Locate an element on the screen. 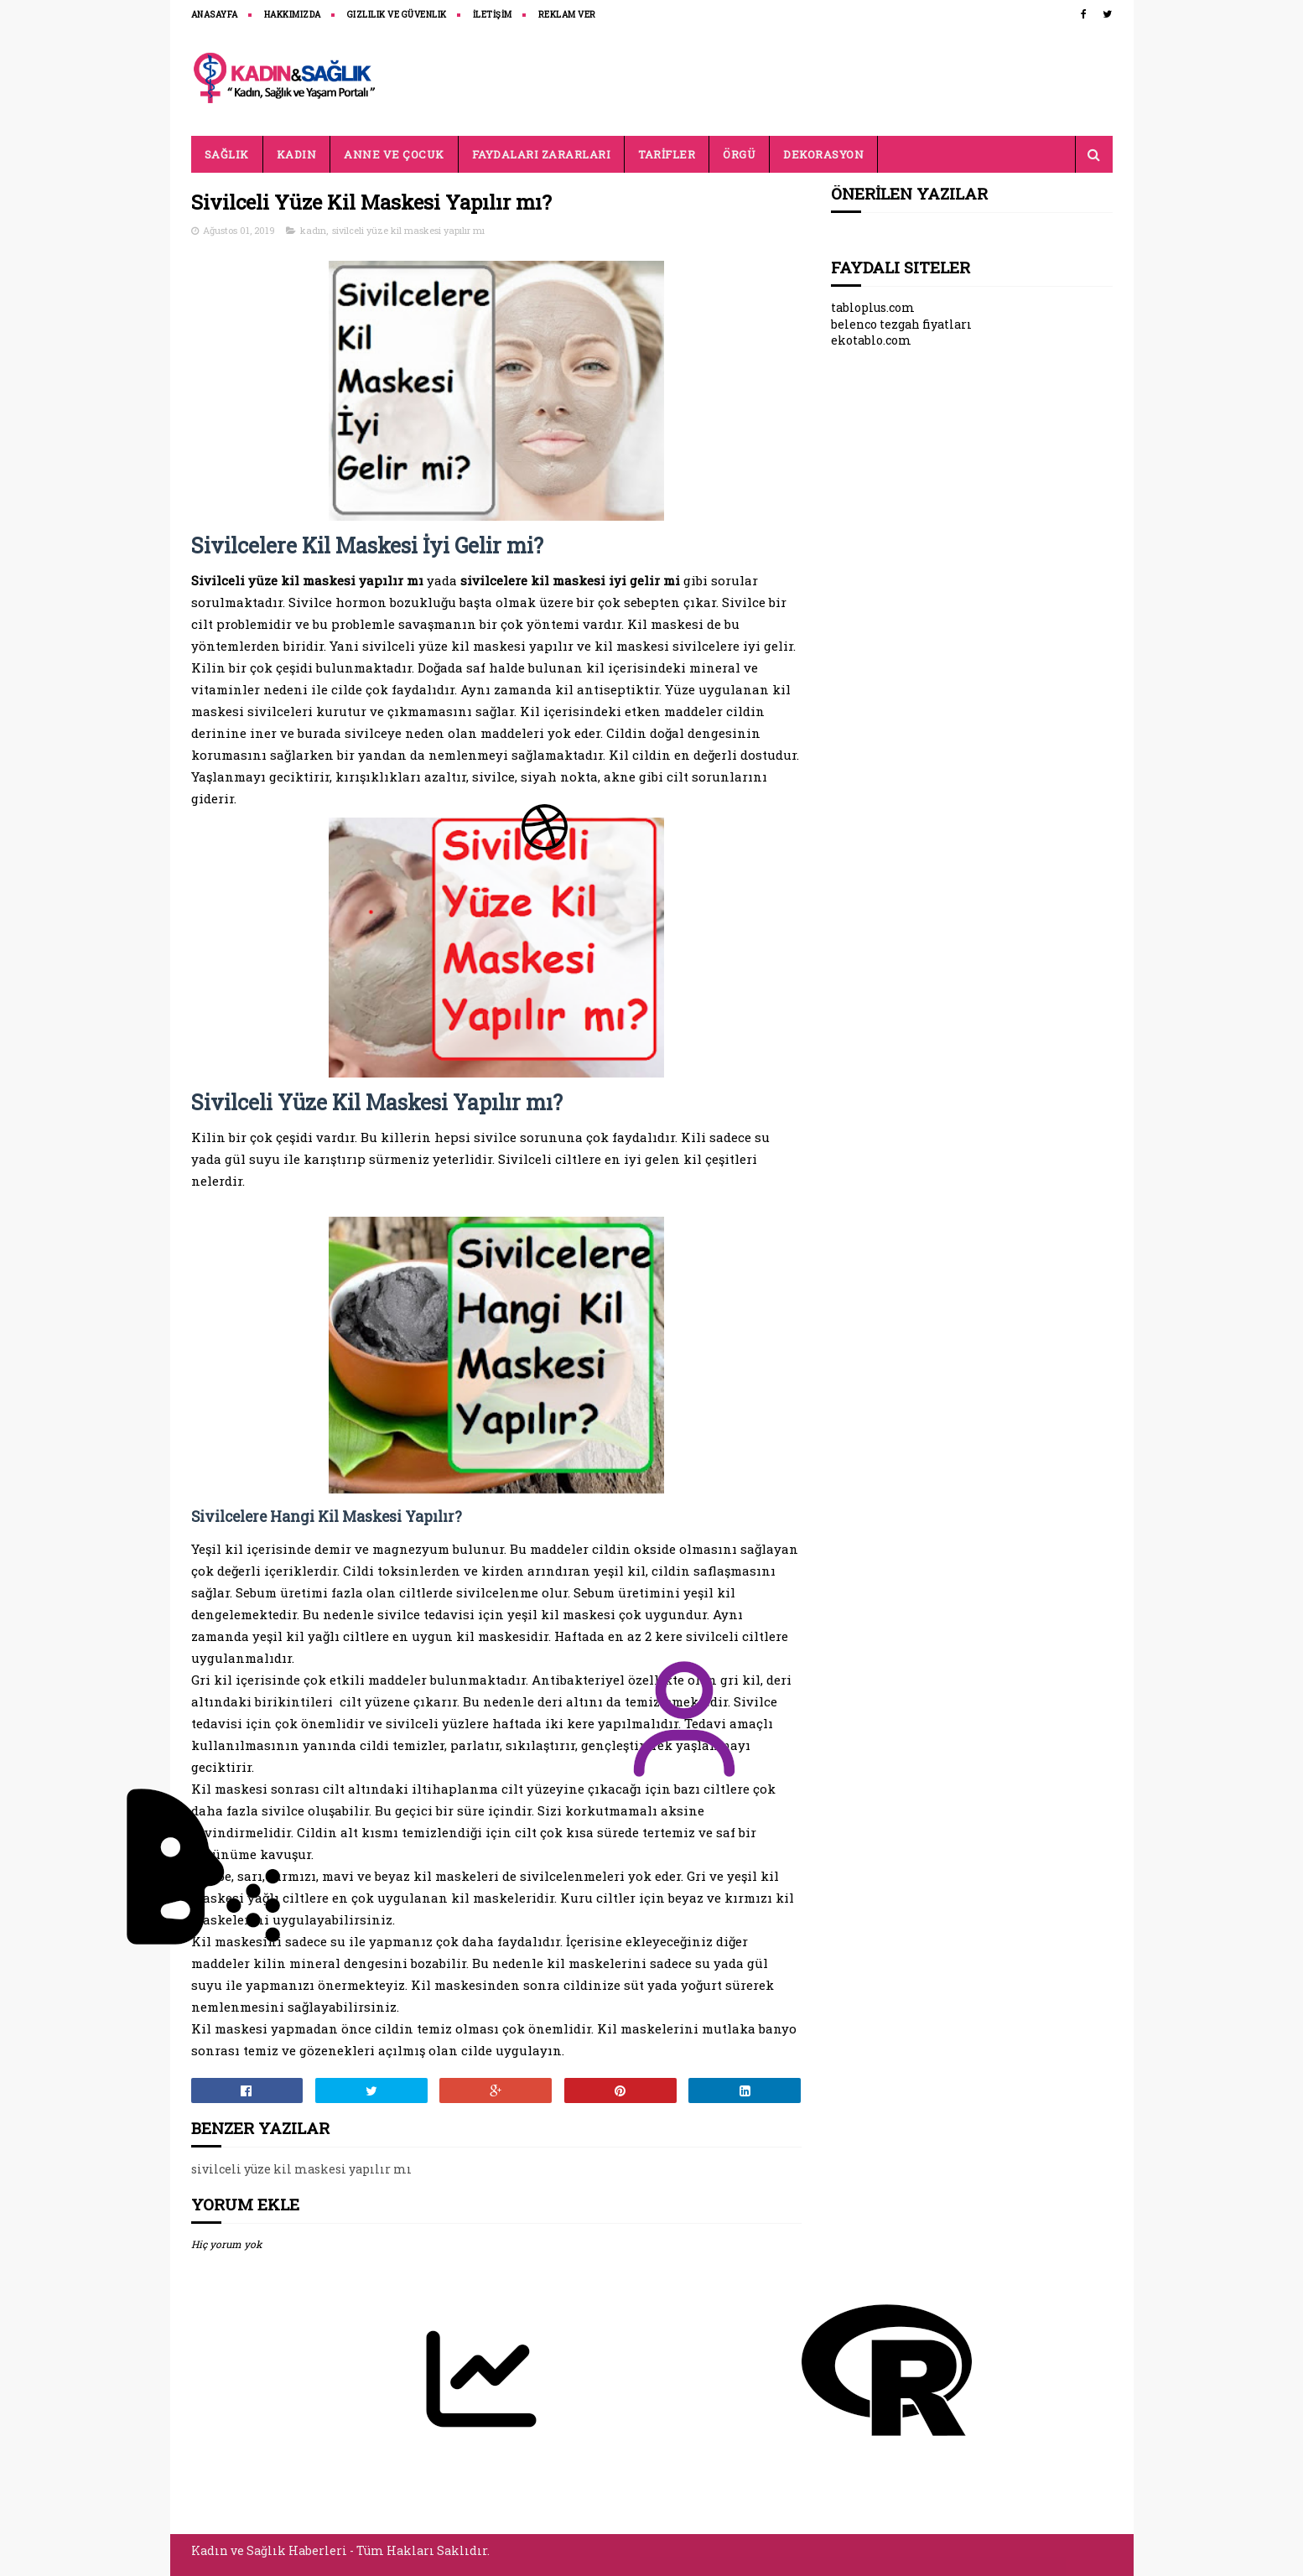 The image size is (1303, 2576). view your profile is located at coordinates (684, 1719).